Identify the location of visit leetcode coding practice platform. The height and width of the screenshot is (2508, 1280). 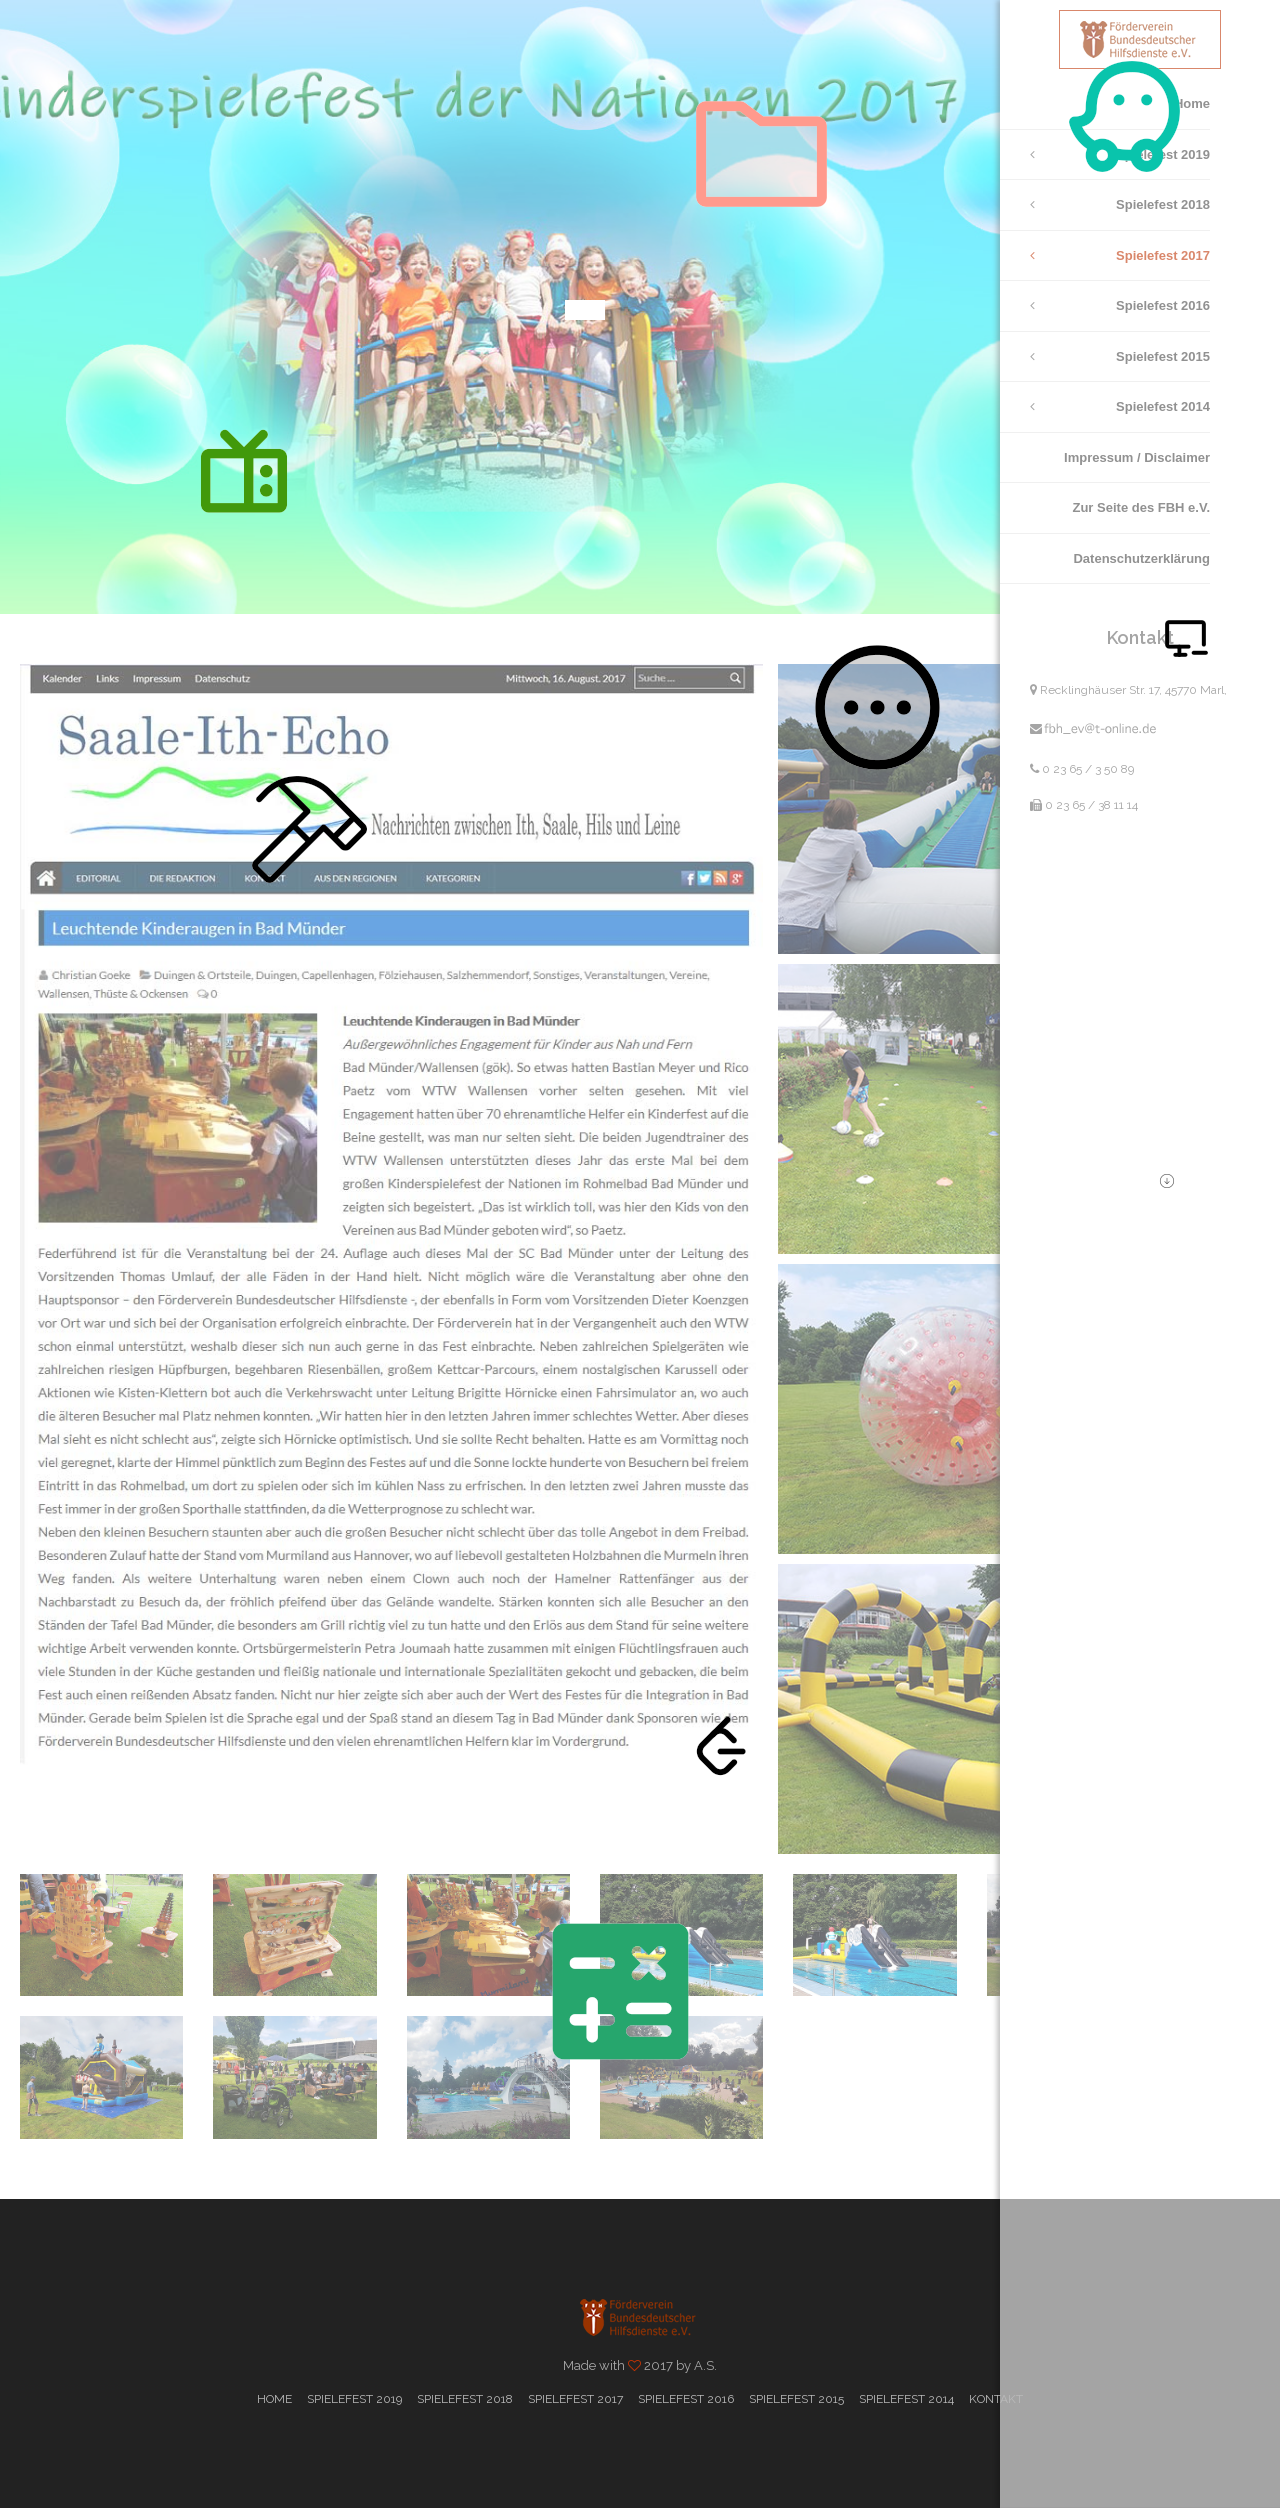
(720, 1748).